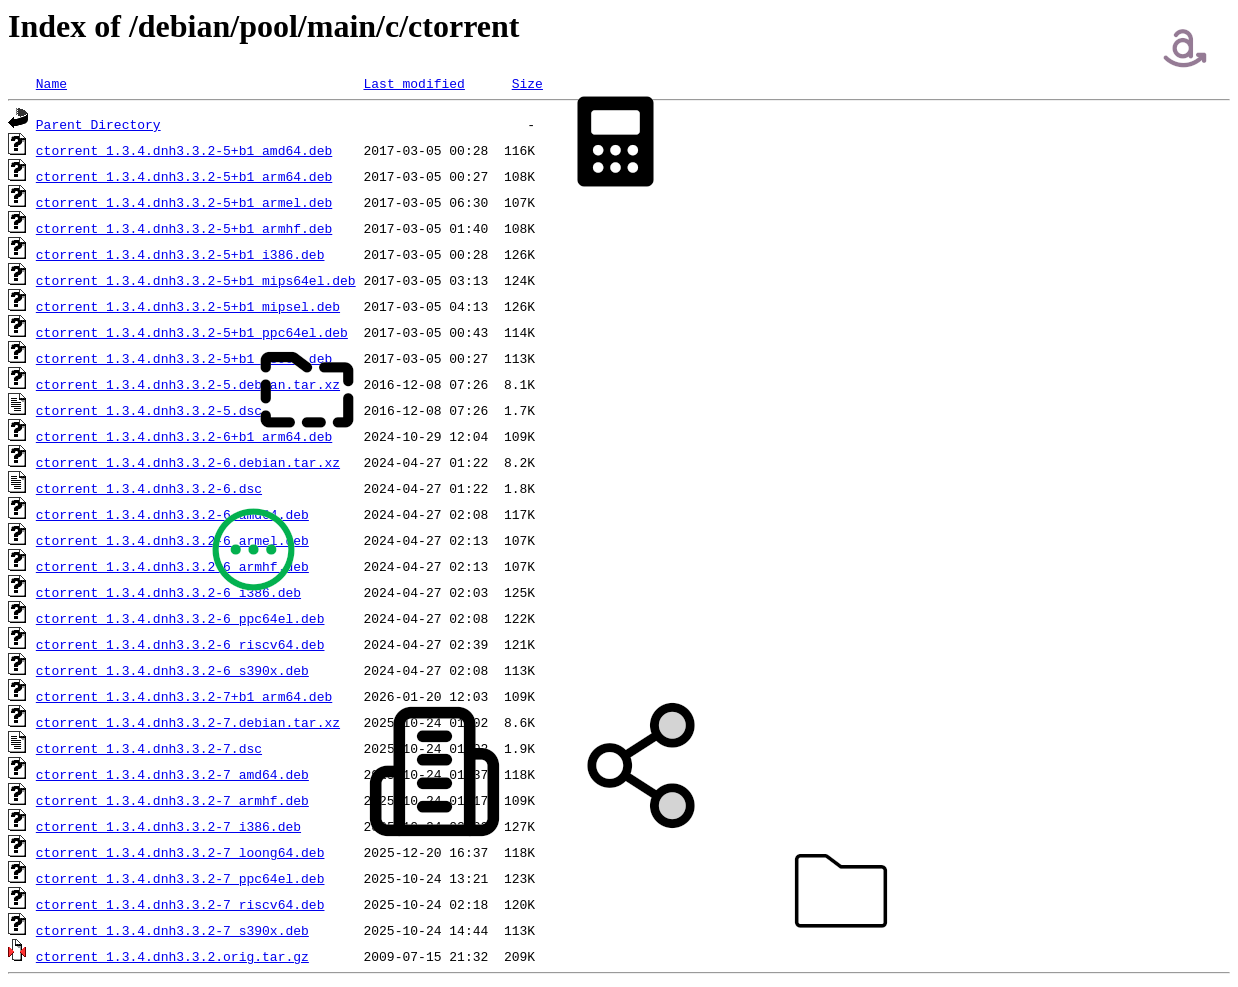  What do you see at coordinates (615, 141) in the screenshot?
I see `open the calculator app` at bounding box center [615, 141].